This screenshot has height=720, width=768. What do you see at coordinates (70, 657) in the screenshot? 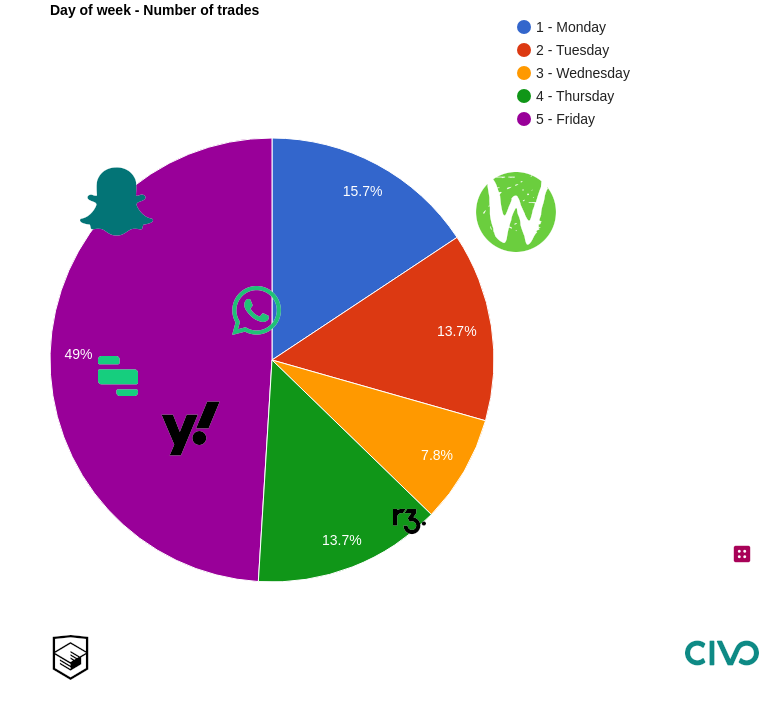
I see `htmlacademy brand logo` at bounding box center [70, 657].